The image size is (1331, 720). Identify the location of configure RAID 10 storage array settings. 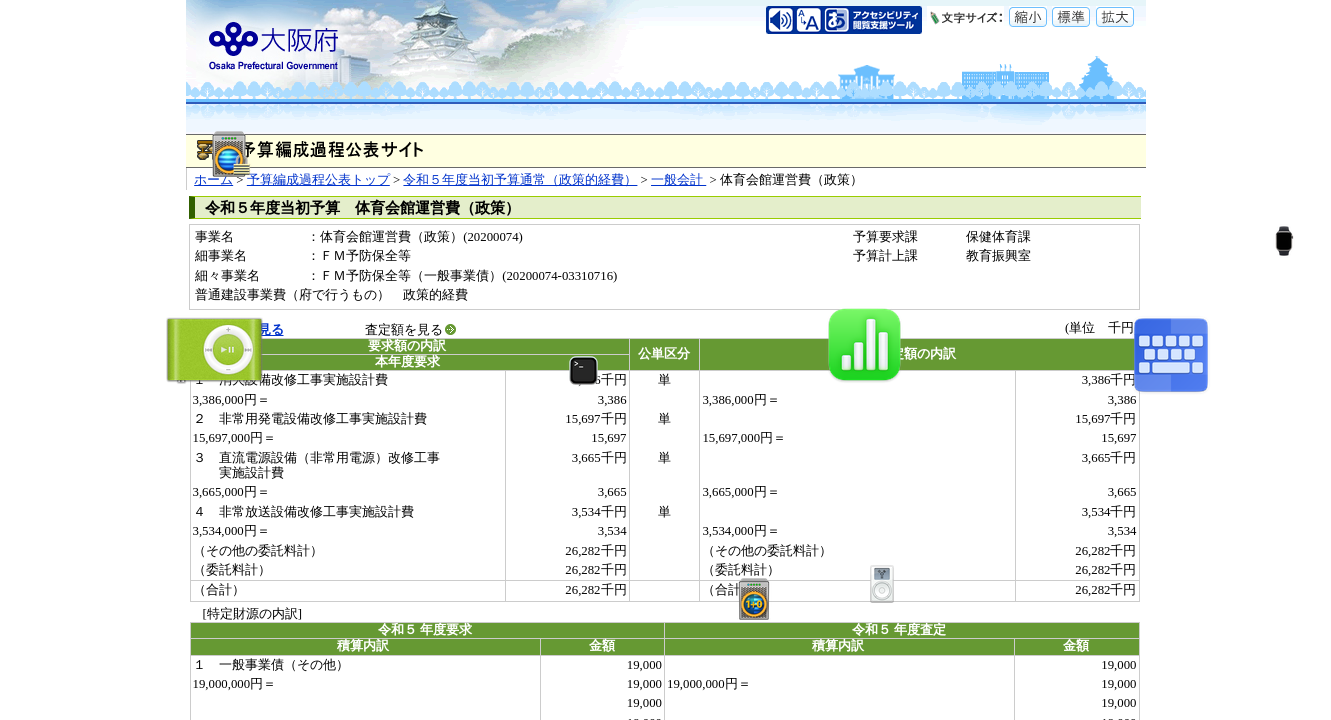
(754, 599).